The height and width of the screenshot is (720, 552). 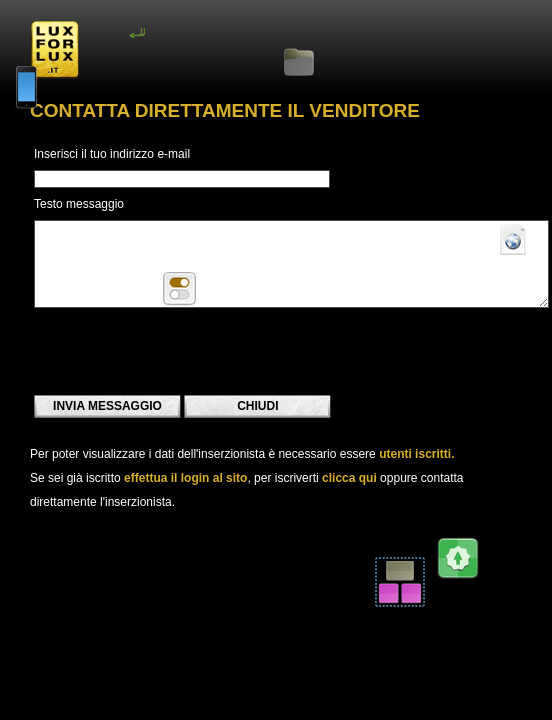 I want to click on select all items in the current view, so click(x=400, y=582).